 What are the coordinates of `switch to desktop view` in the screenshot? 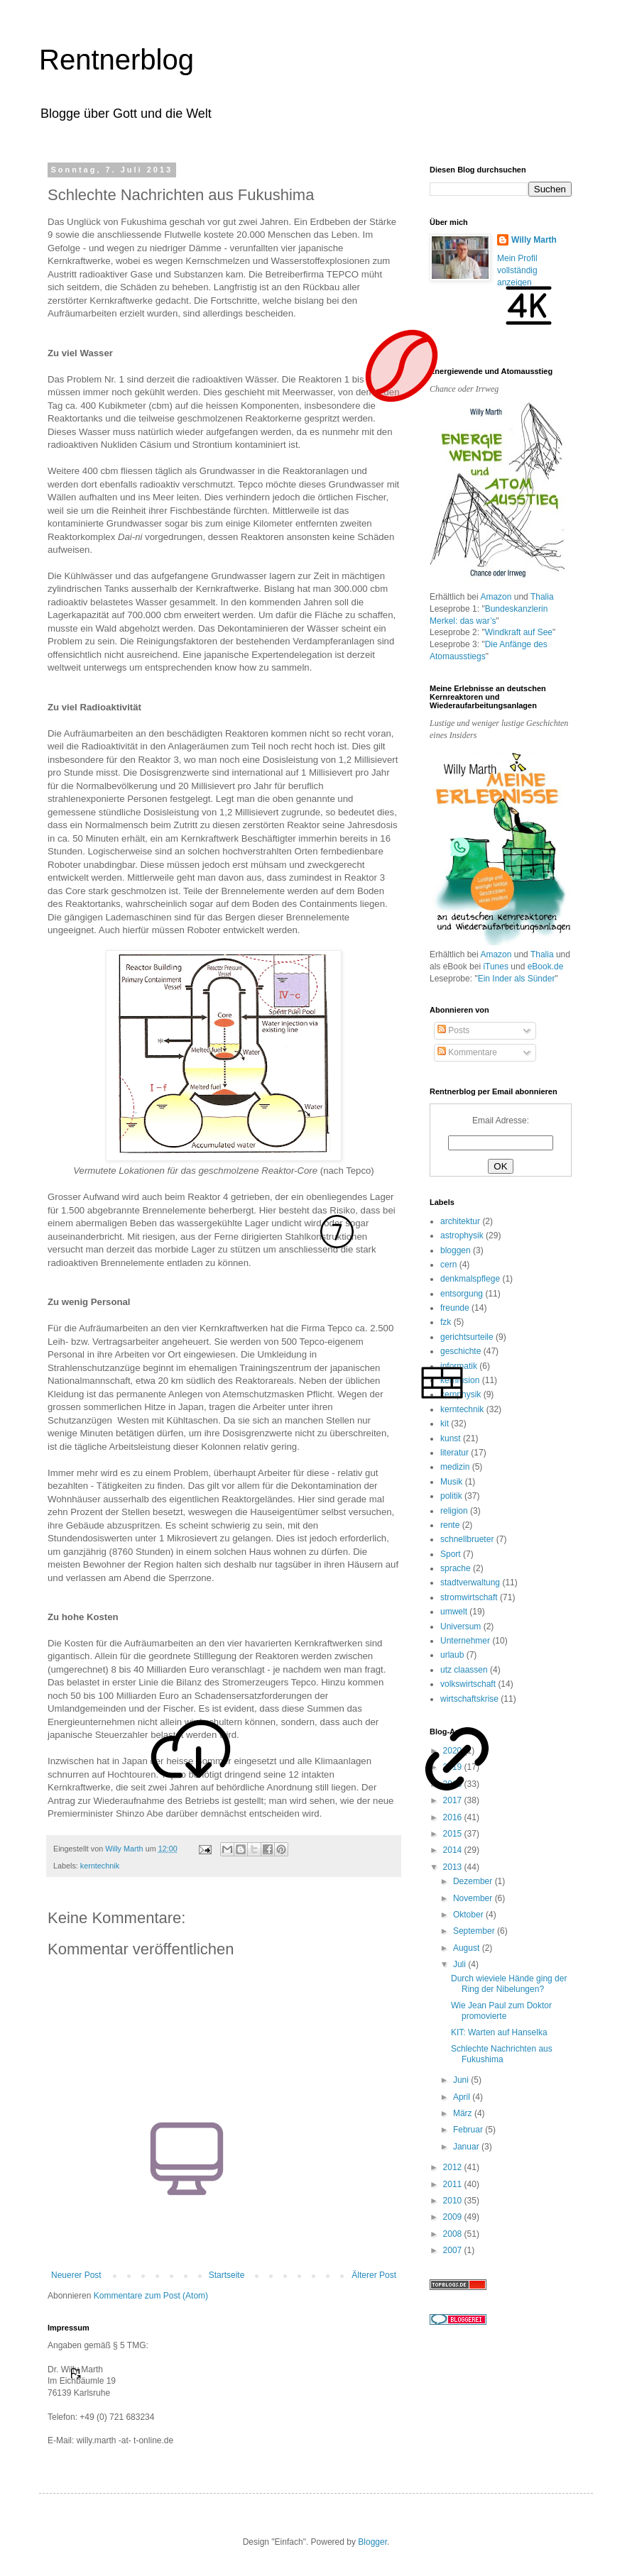 It's located at (187, 2159).